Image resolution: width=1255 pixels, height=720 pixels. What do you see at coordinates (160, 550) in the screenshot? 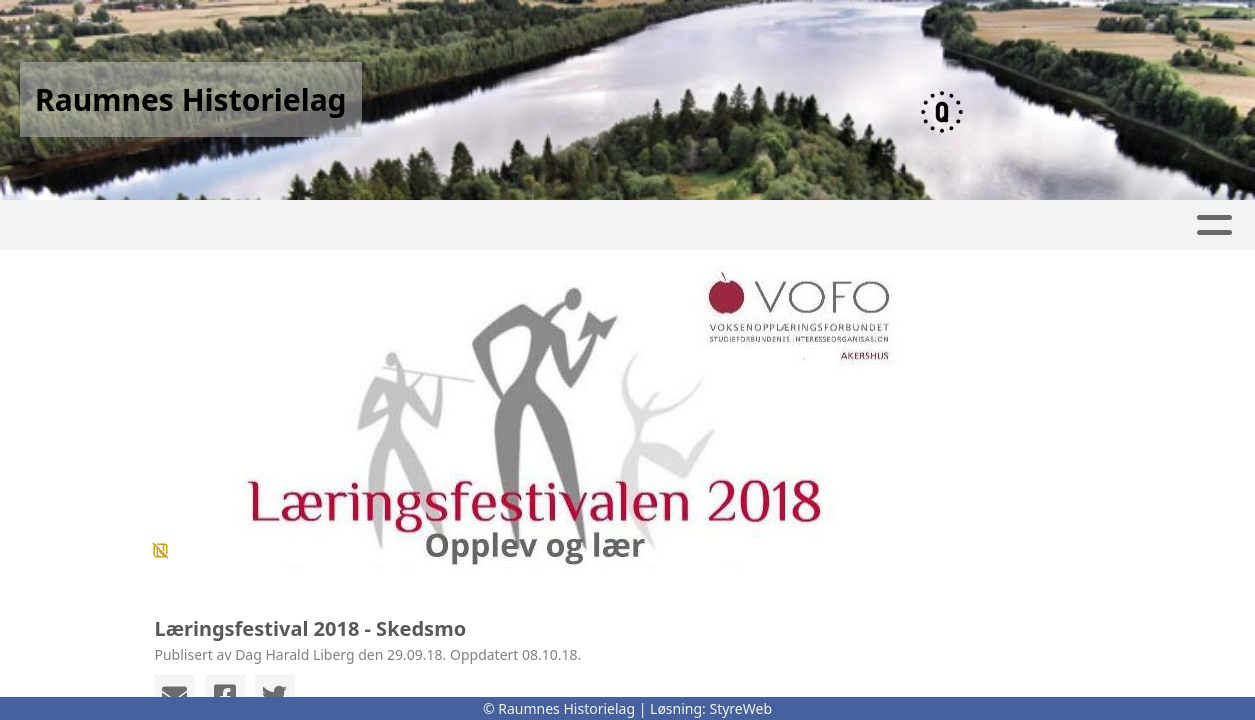
I see `nfc is currently disabled` at bounding box center [160, 550].